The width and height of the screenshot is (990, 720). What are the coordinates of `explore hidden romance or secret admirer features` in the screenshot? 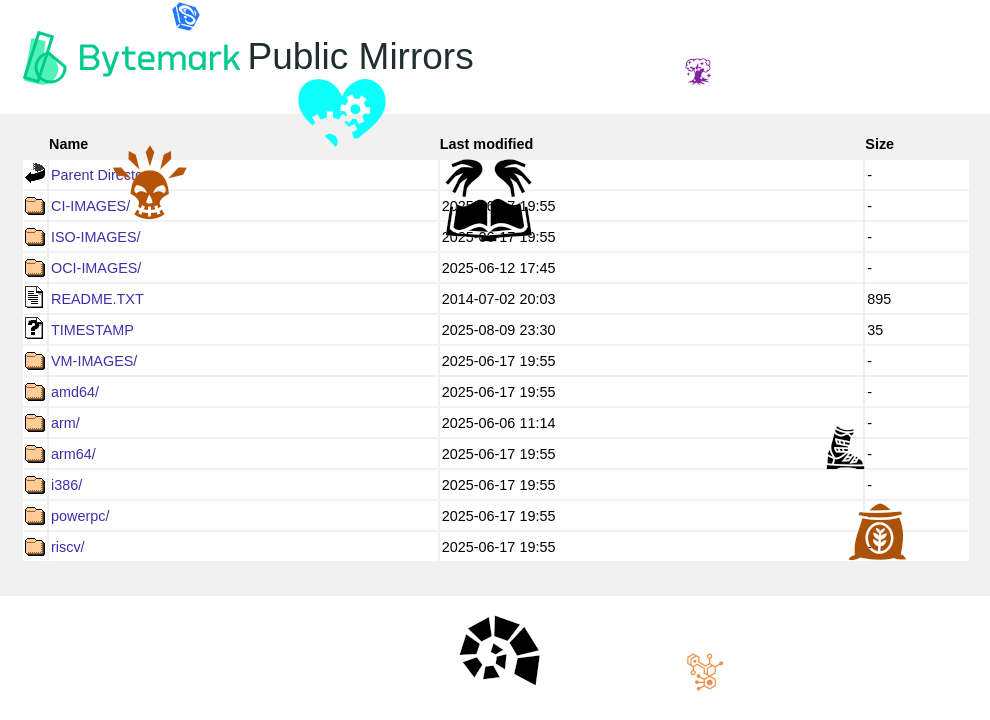 It's located at (342, 118).